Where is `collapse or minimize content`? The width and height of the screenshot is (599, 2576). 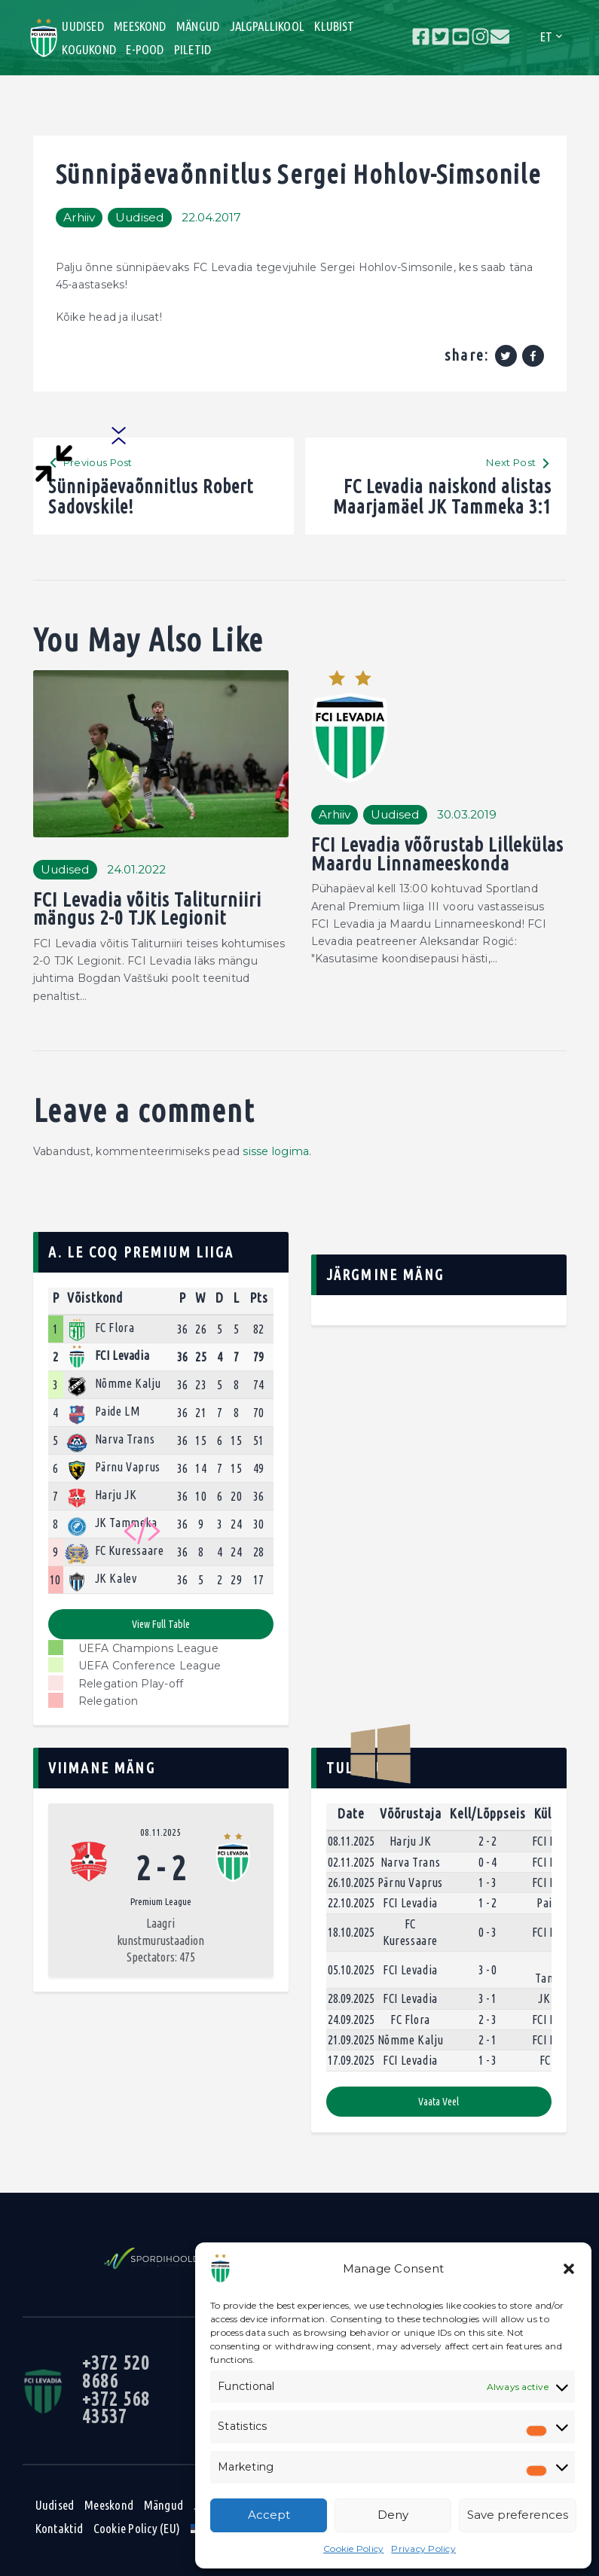 collapse or minimize content is located at coordinates (53, 463).